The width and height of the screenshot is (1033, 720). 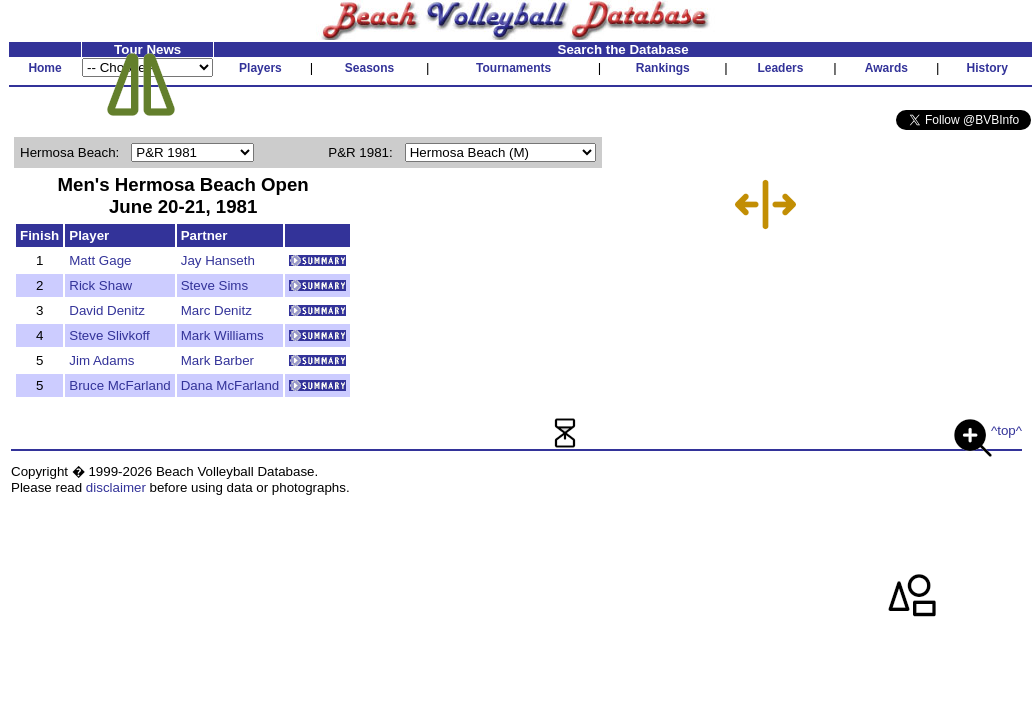 I want to click on flip image horizontally, so click(x=141, y=87).